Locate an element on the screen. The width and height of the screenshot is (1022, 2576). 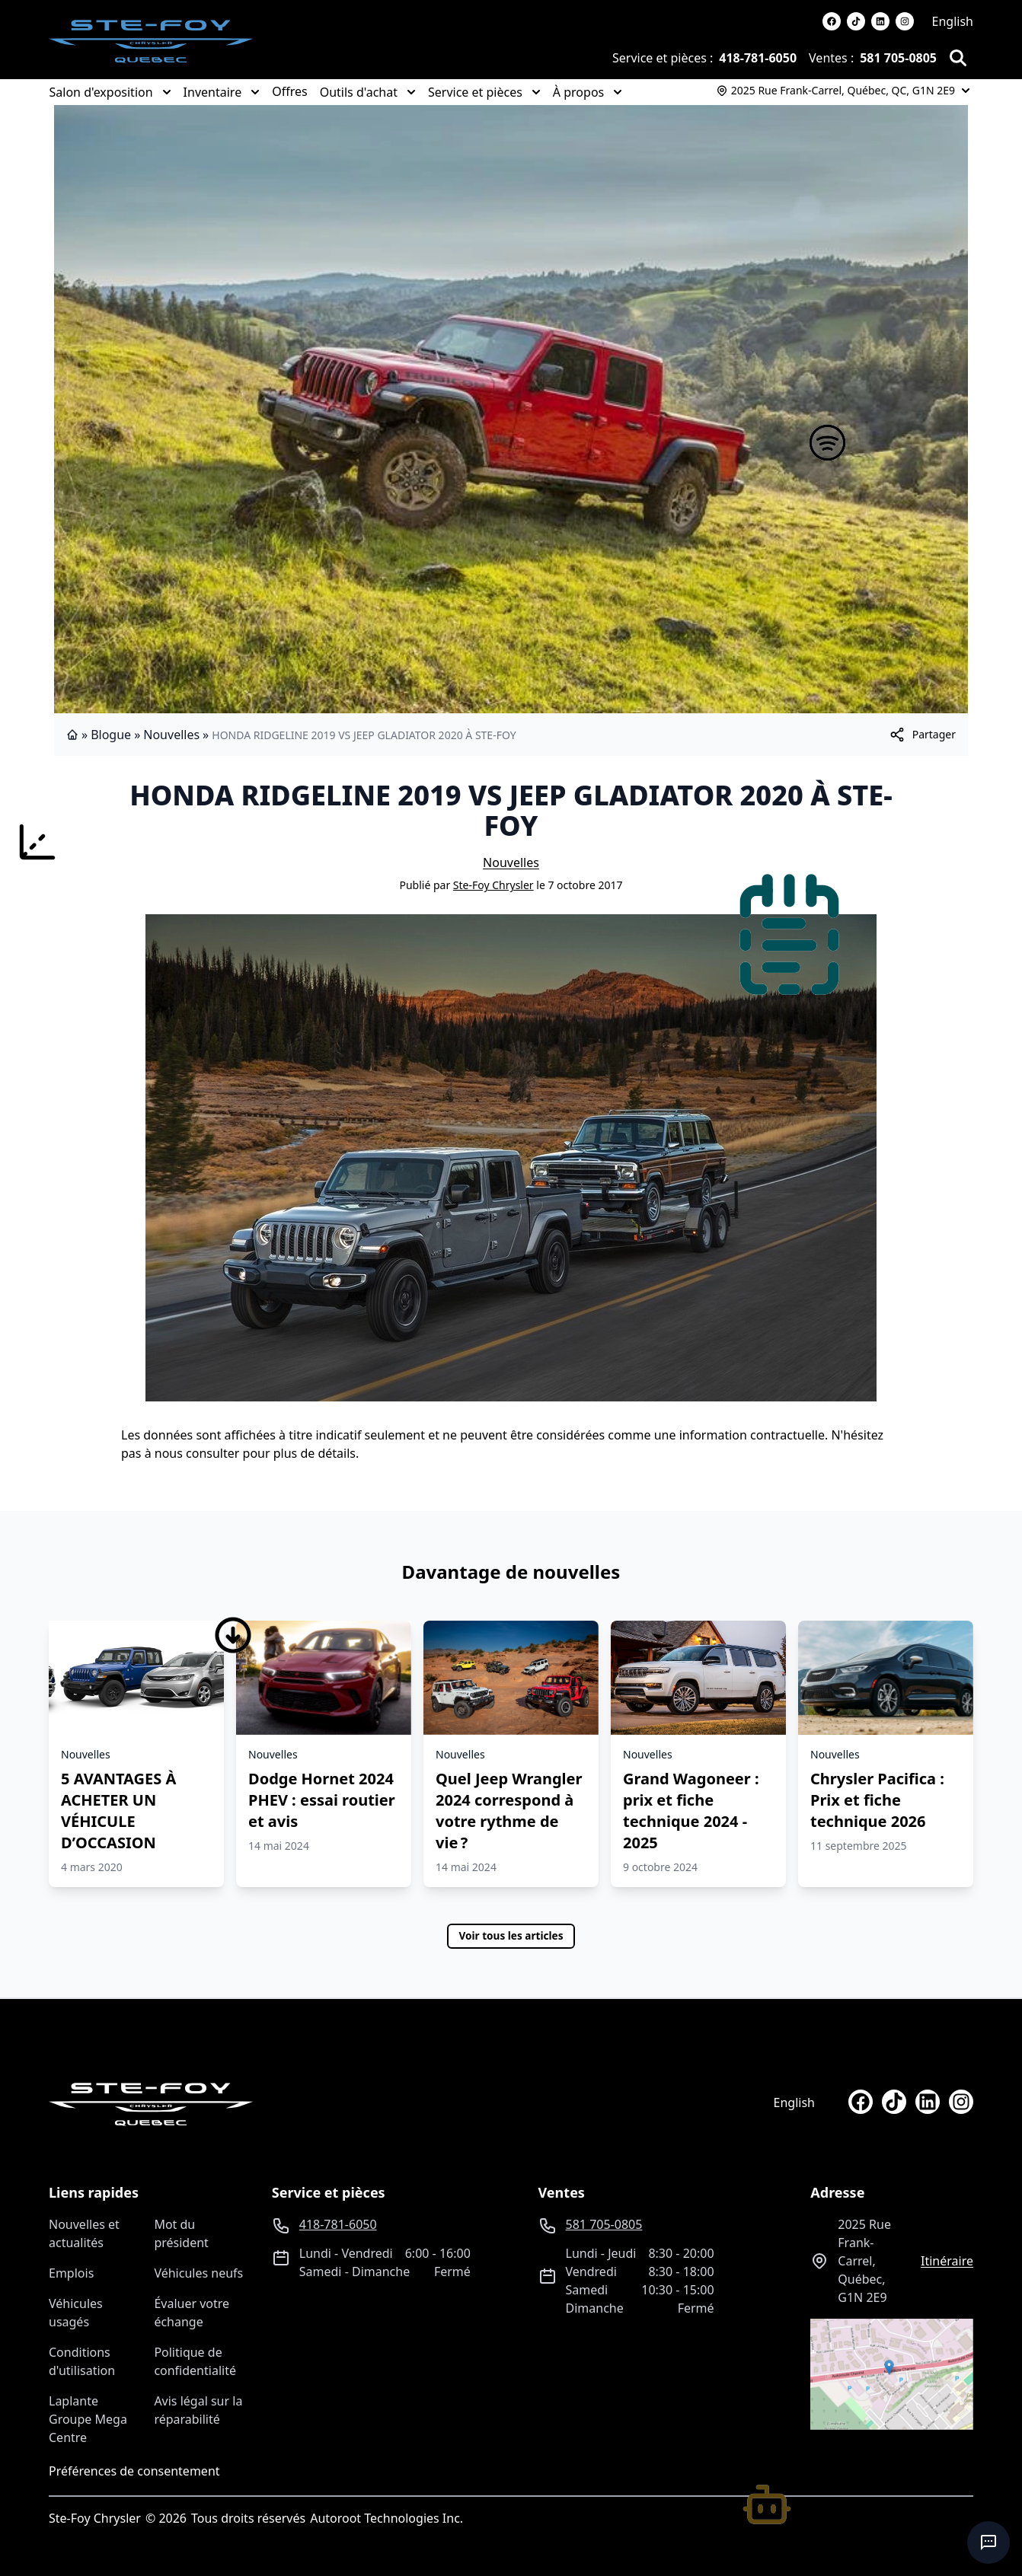
download a file or content is located at coordinates (233, 1635).